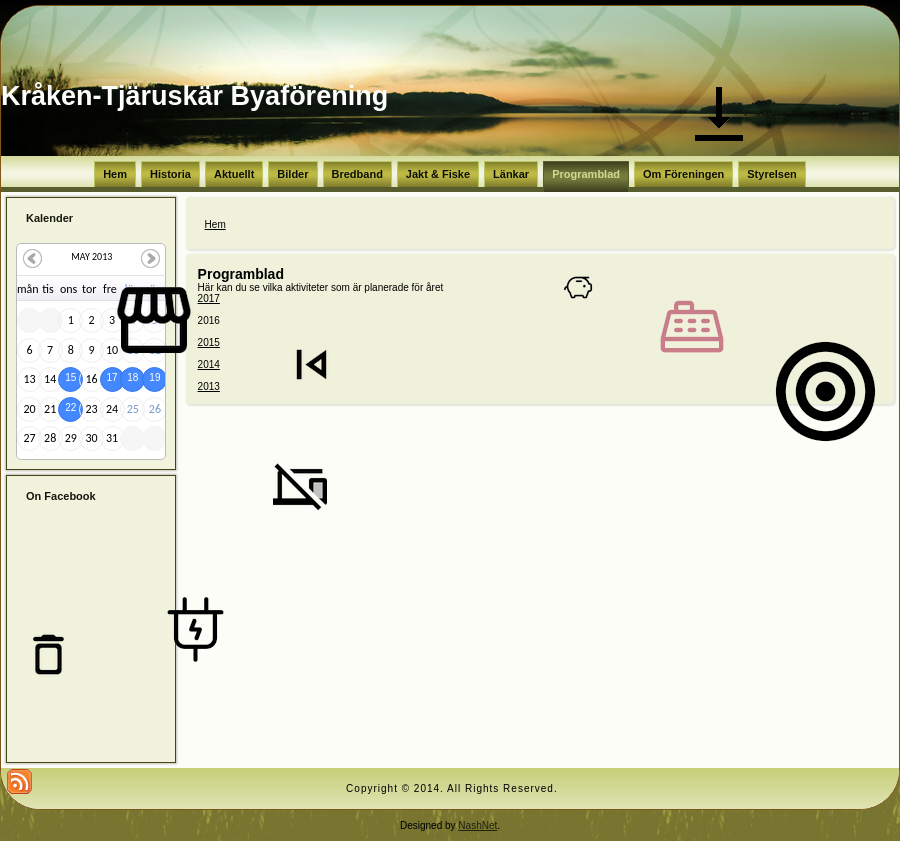  What do you see at coordinates (311, 364) in the screenshot?
I see `skip to previous track` at bounding box center [311, 364].